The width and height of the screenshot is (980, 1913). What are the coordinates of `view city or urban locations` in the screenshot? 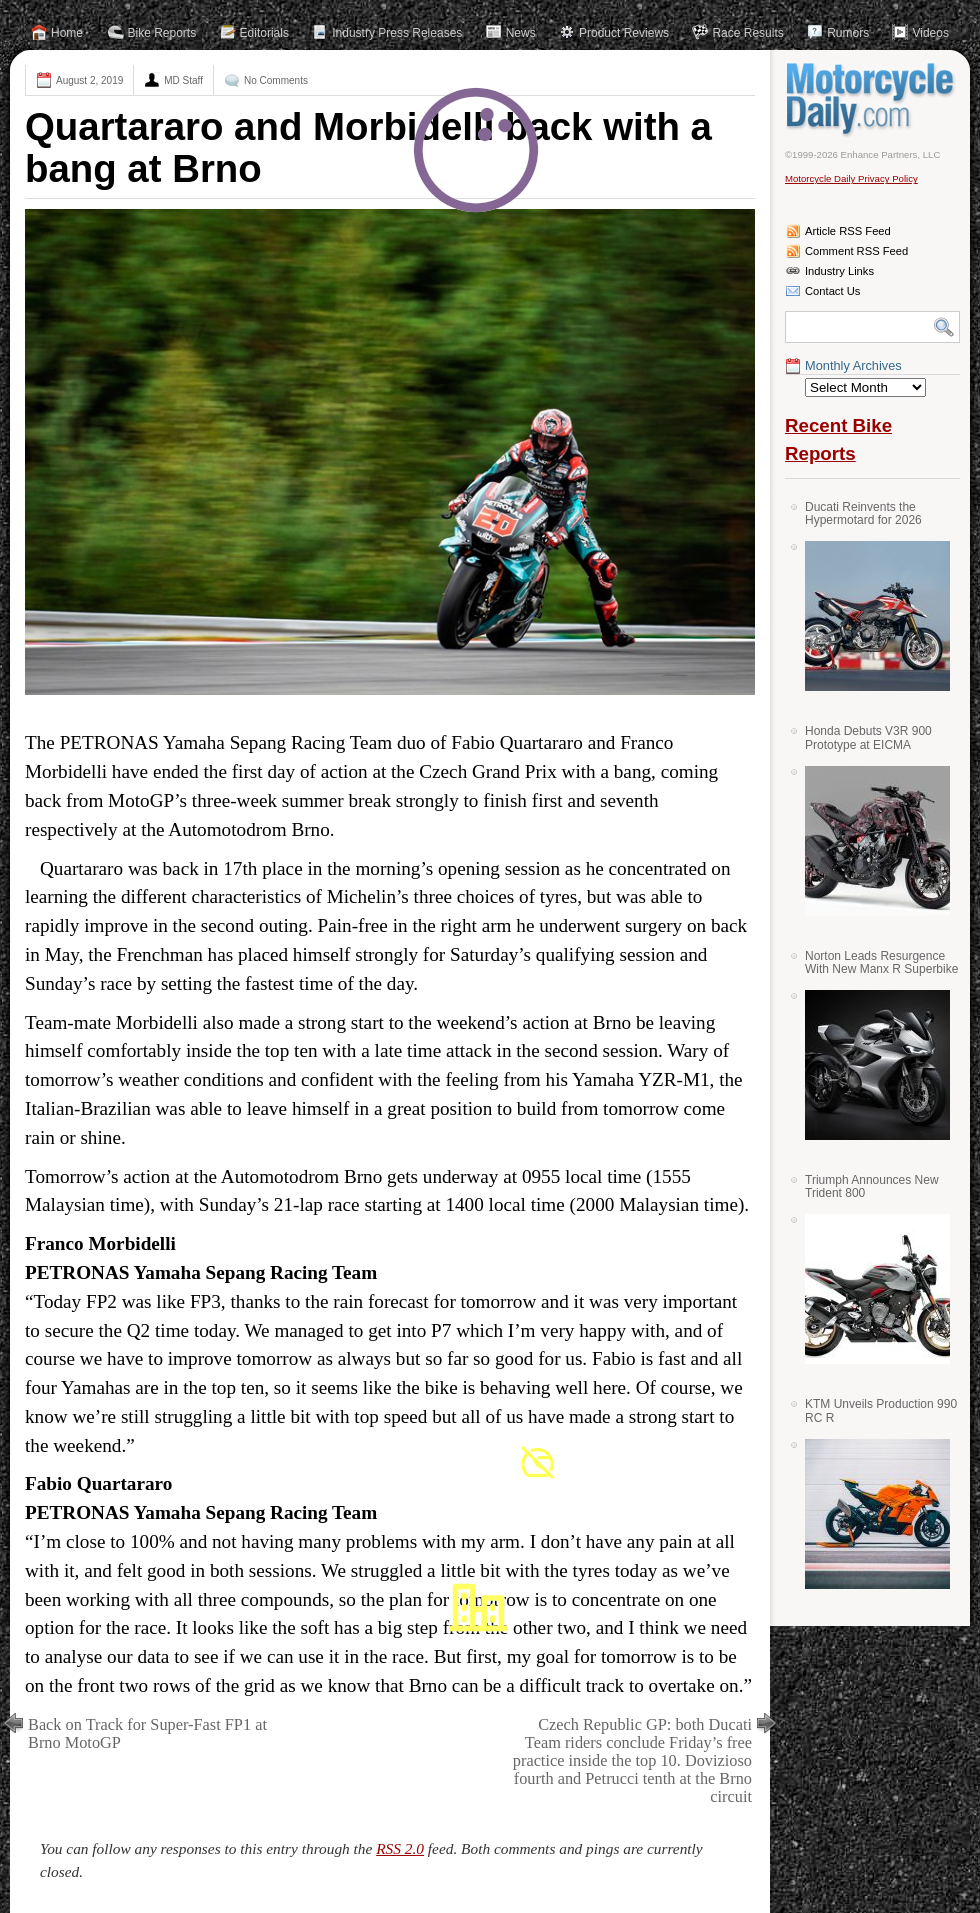 It's located at (478, 1607).